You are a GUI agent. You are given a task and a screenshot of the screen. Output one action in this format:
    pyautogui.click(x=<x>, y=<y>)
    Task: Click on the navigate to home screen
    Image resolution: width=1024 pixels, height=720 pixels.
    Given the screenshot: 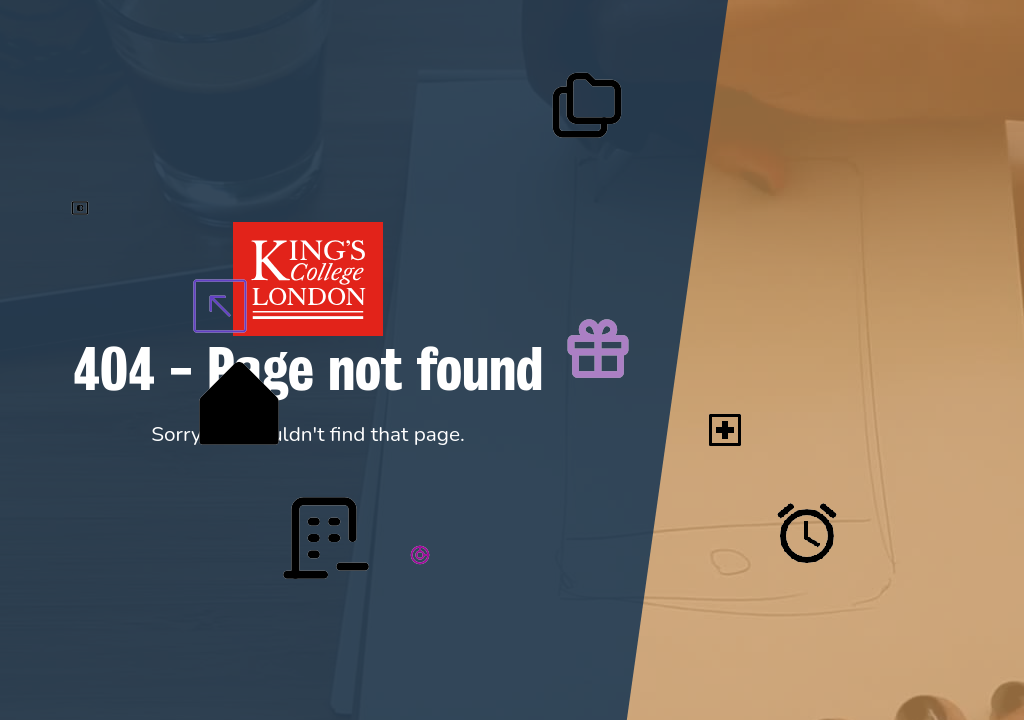 What is the action you would take?
    pyautogui.click(x=239, y=405)
    